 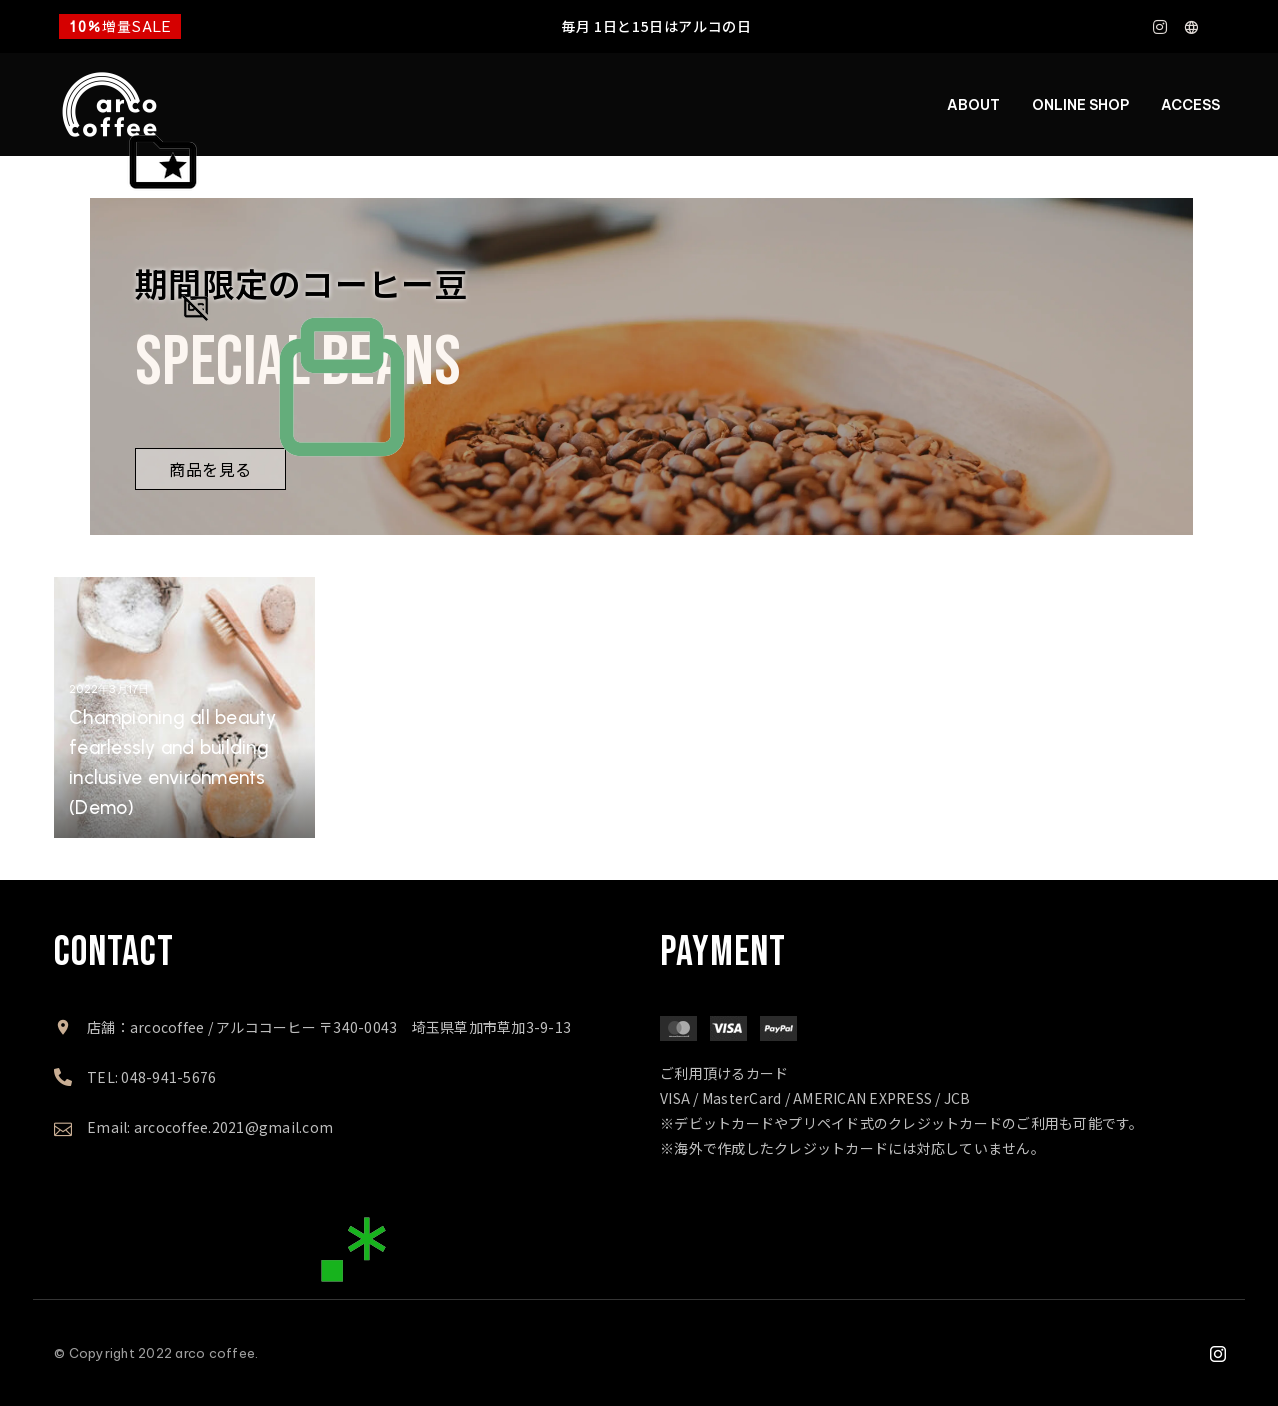 What do you see at coordinates (163, 162) in the screenshot?
I see `access your starred or favorite files` at bounding box center [163, 162].